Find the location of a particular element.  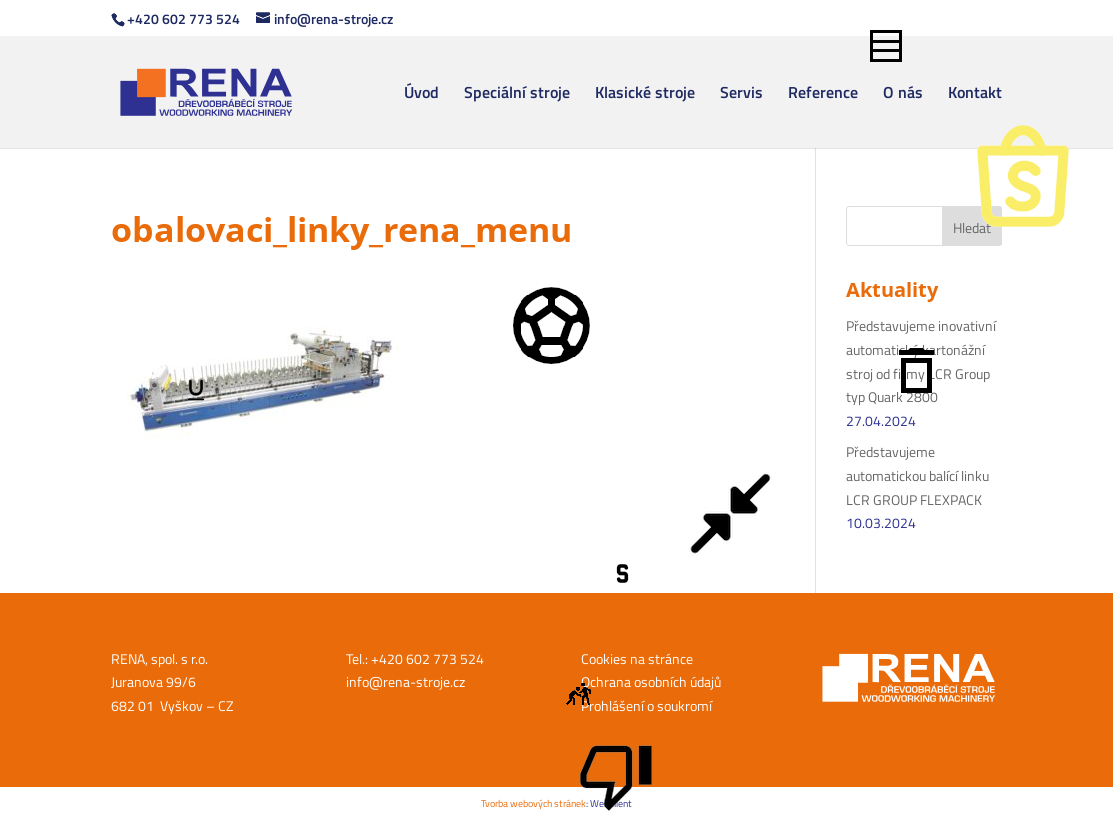

dislike or downvote content is located at coordinates (616, 775).